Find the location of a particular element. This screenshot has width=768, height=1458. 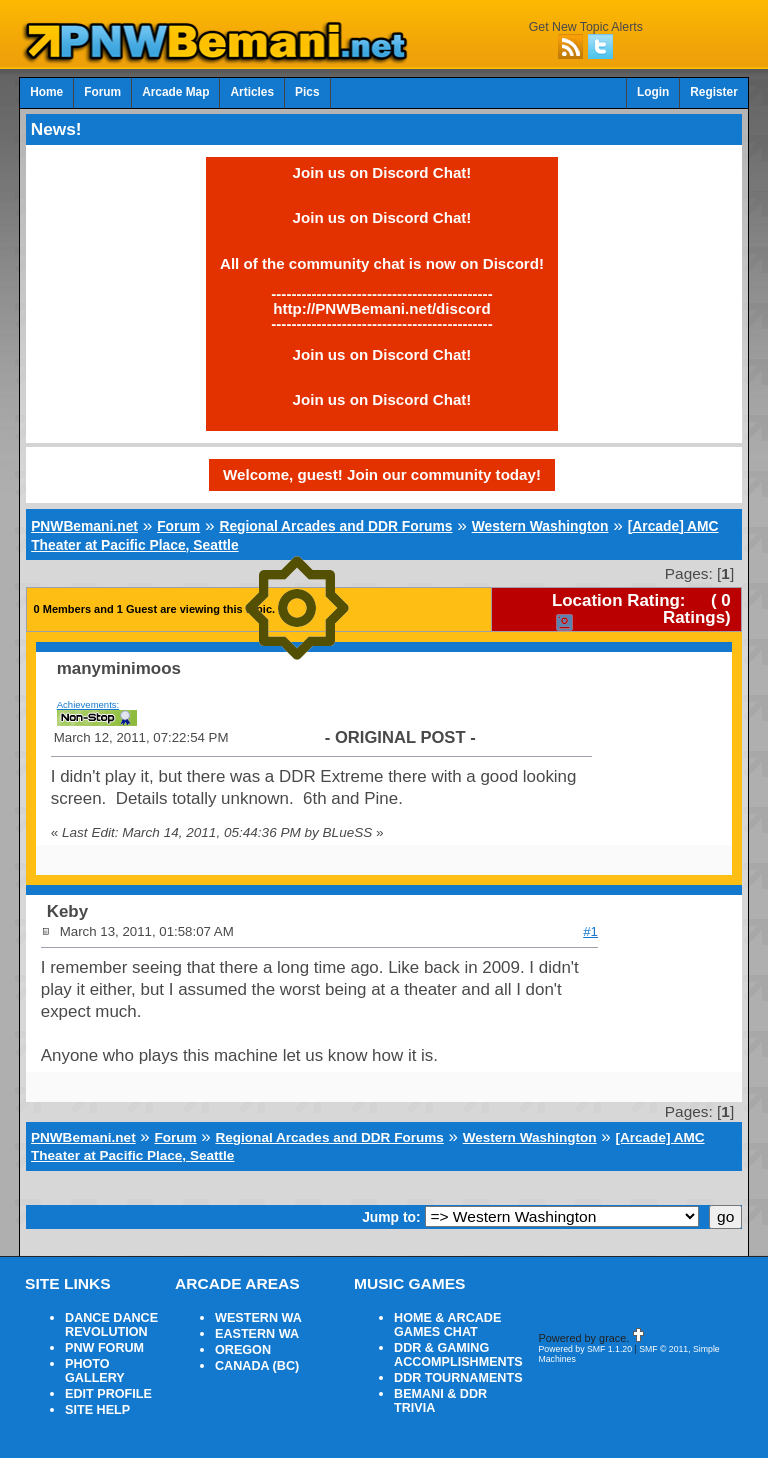

access polaroid or instant camera features is located at coordinates (564, 622).